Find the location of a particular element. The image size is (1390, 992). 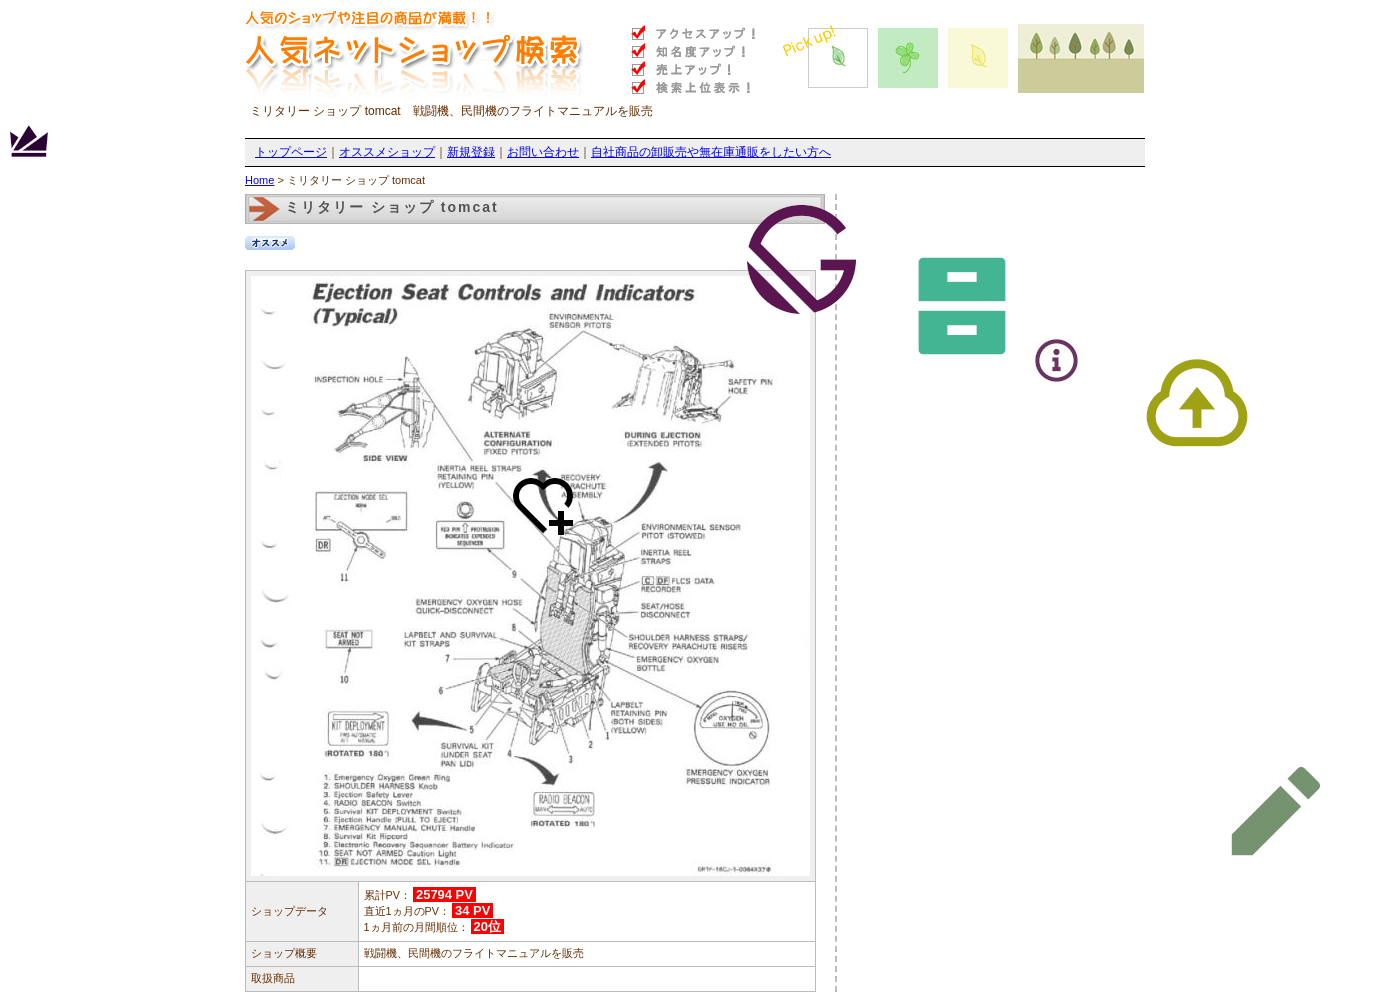

view more information or details is located at coordinates (1056, 360).